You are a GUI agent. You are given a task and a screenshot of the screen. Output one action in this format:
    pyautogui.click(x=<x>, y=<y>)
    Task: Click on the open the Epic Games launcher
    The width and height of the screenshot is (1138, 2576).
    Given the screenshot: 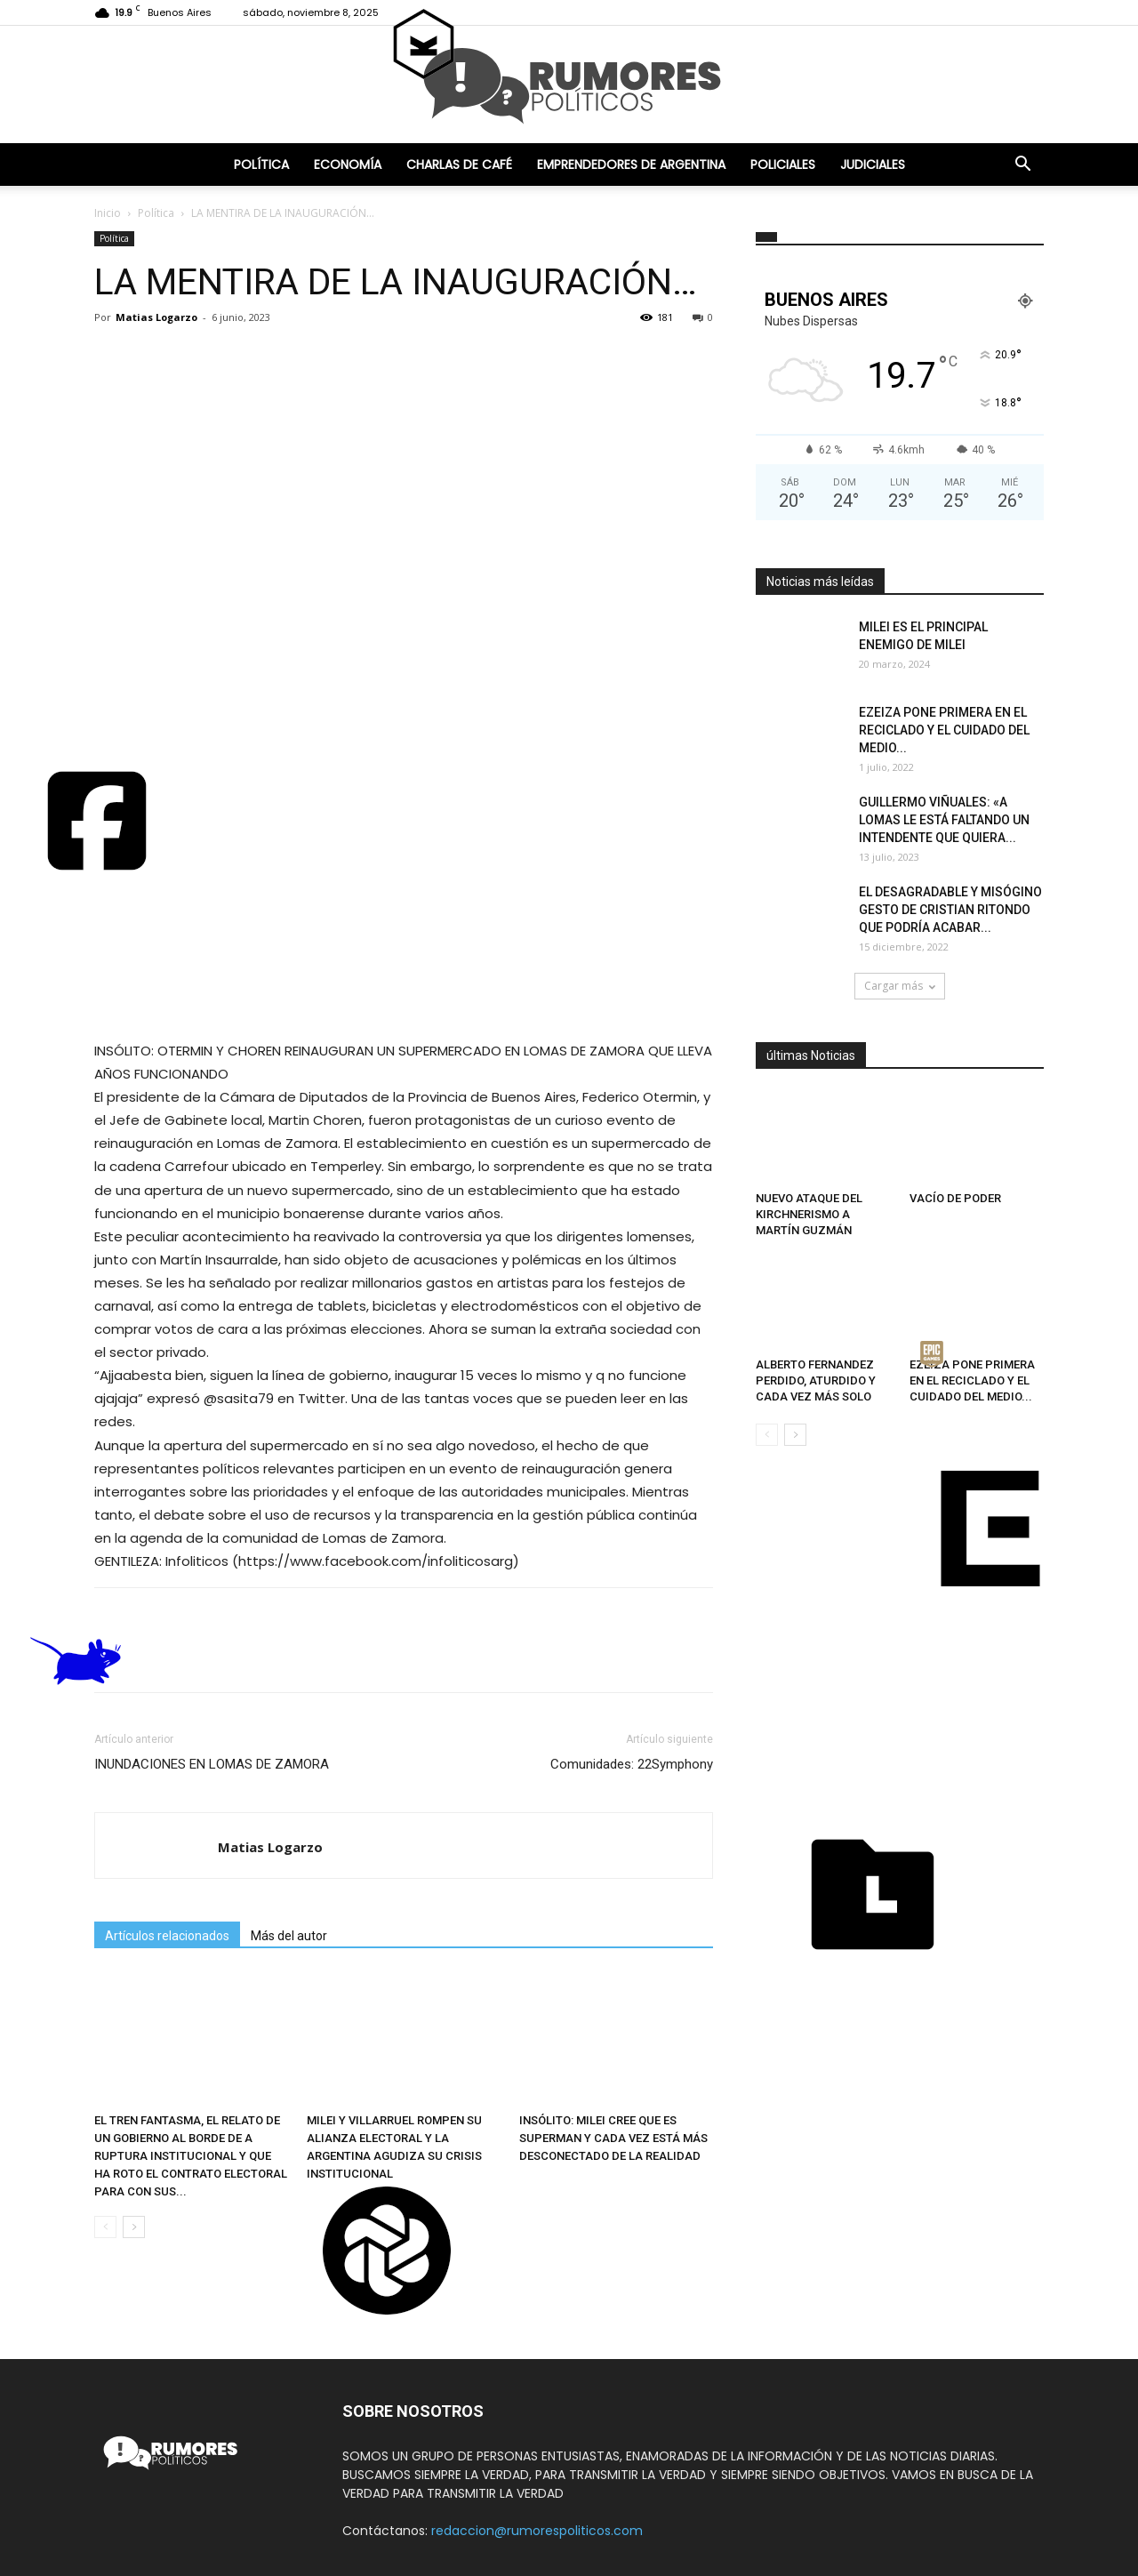 What is the action you would take?
    pyautogui.click(x=932, y=1354)
    